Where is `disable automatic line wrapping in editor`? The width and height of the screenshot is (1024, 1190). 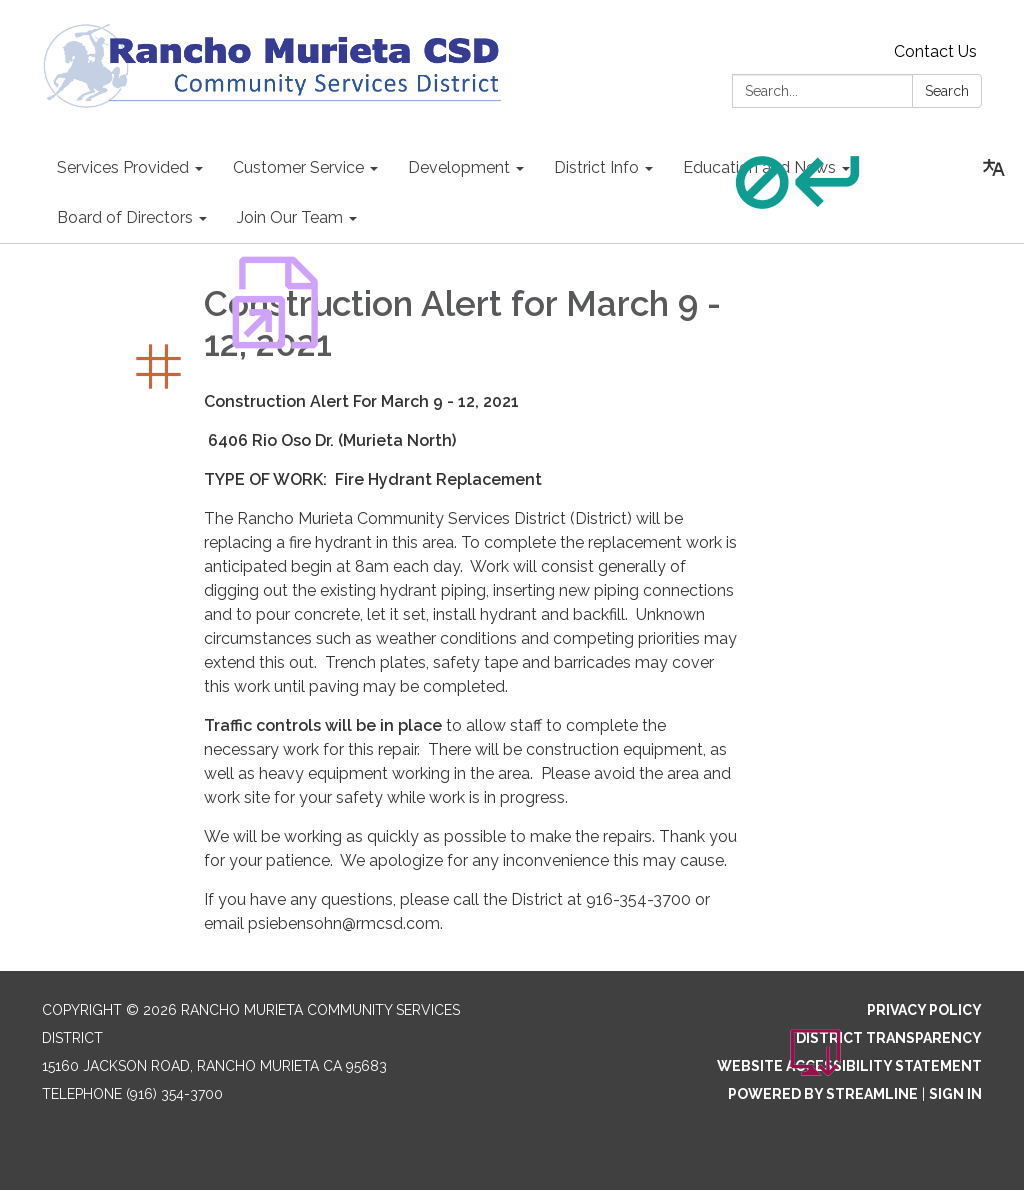
disable automatic line wrapping in editor is located at coordinates (797, 182).